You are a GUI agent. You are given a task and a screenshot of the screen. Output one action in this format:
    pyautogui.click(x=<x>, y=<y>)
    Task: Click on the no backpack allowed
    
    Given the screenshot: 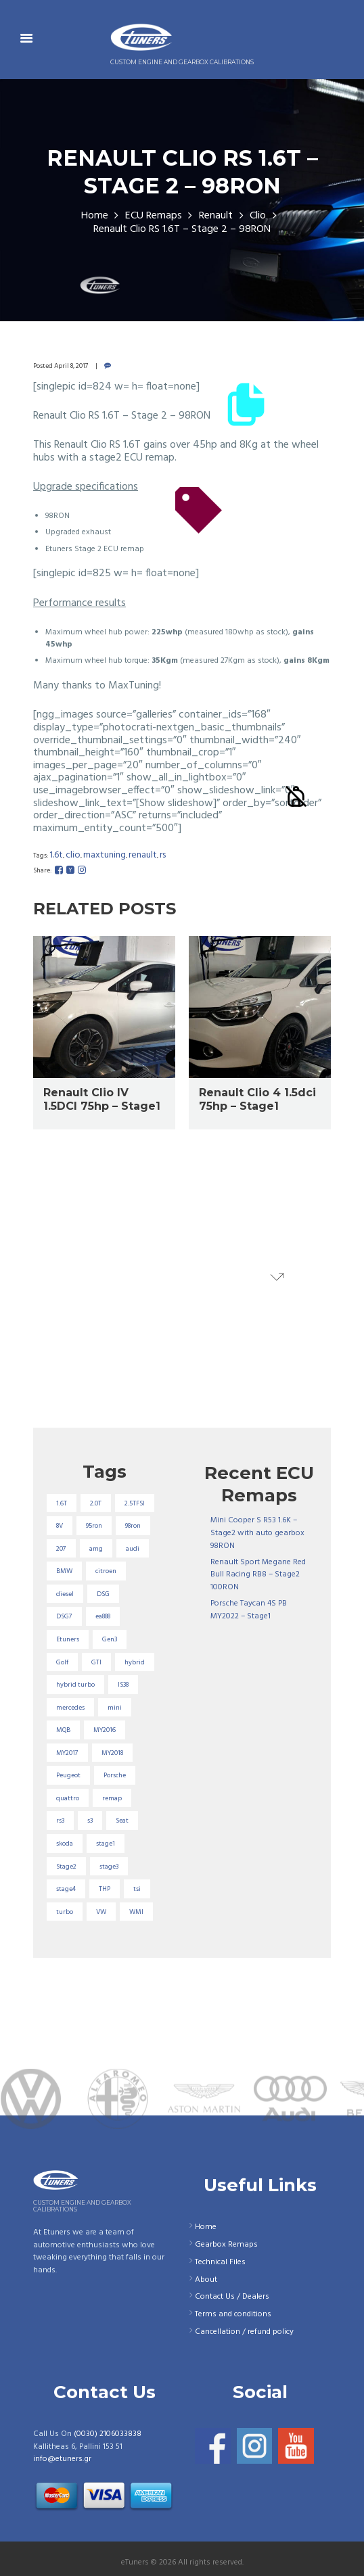 What is the action you would take?
    pyautogui.click(x=296, y=796)
    